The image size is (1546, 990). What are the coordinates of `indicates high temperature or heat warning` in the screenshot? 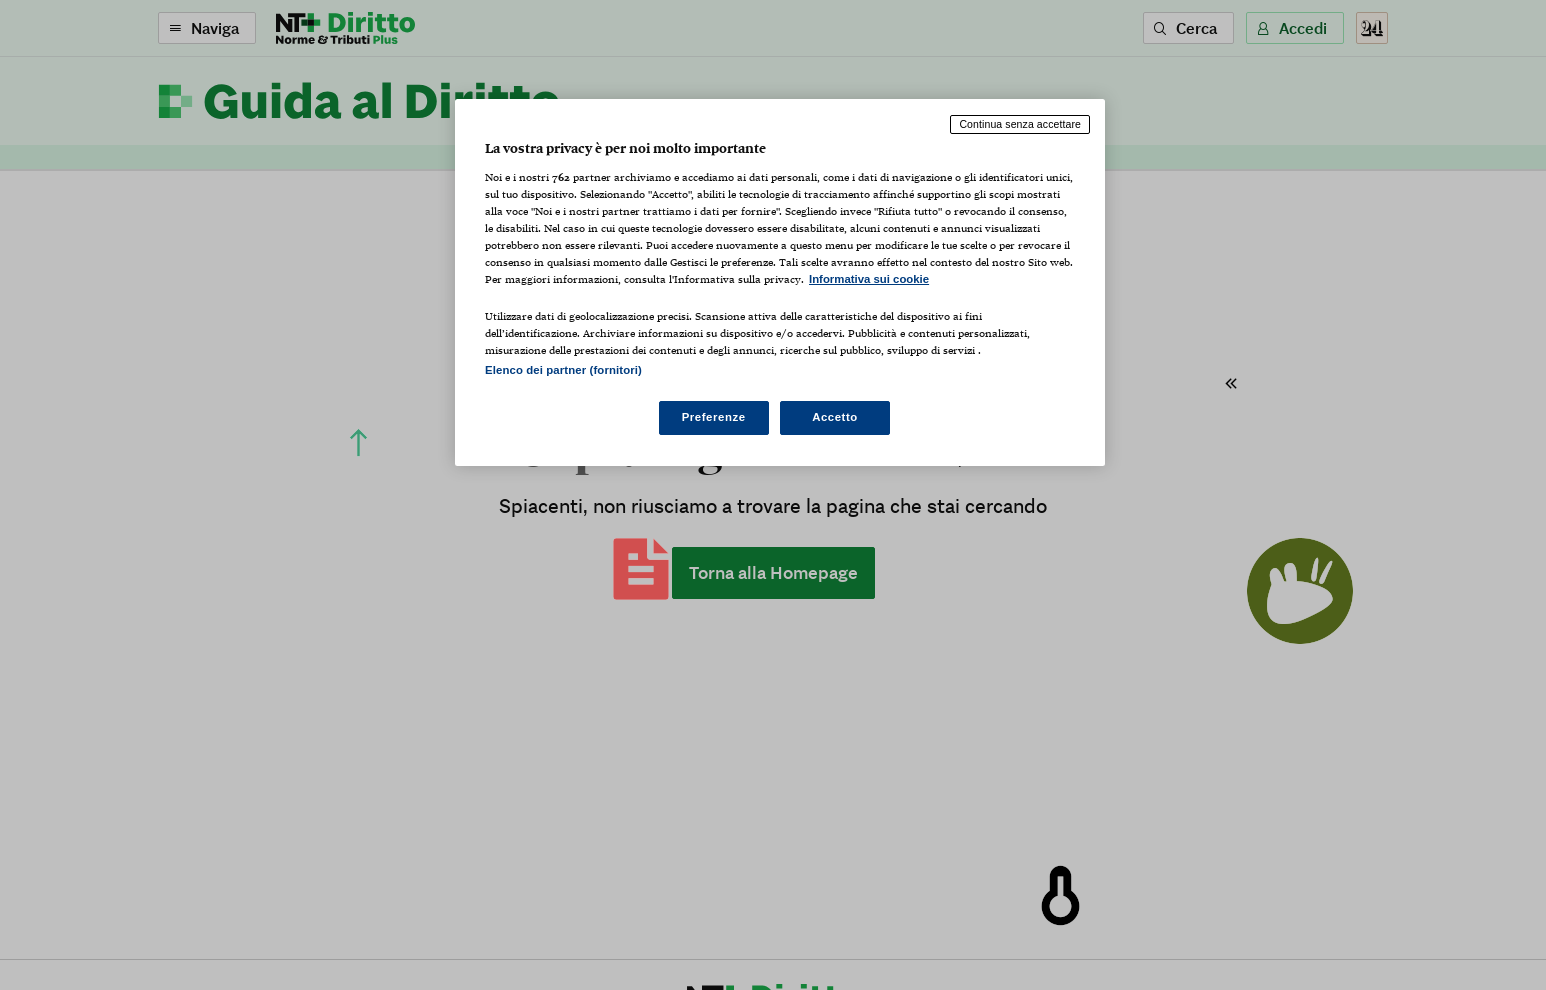 It's located at (1060, 895).